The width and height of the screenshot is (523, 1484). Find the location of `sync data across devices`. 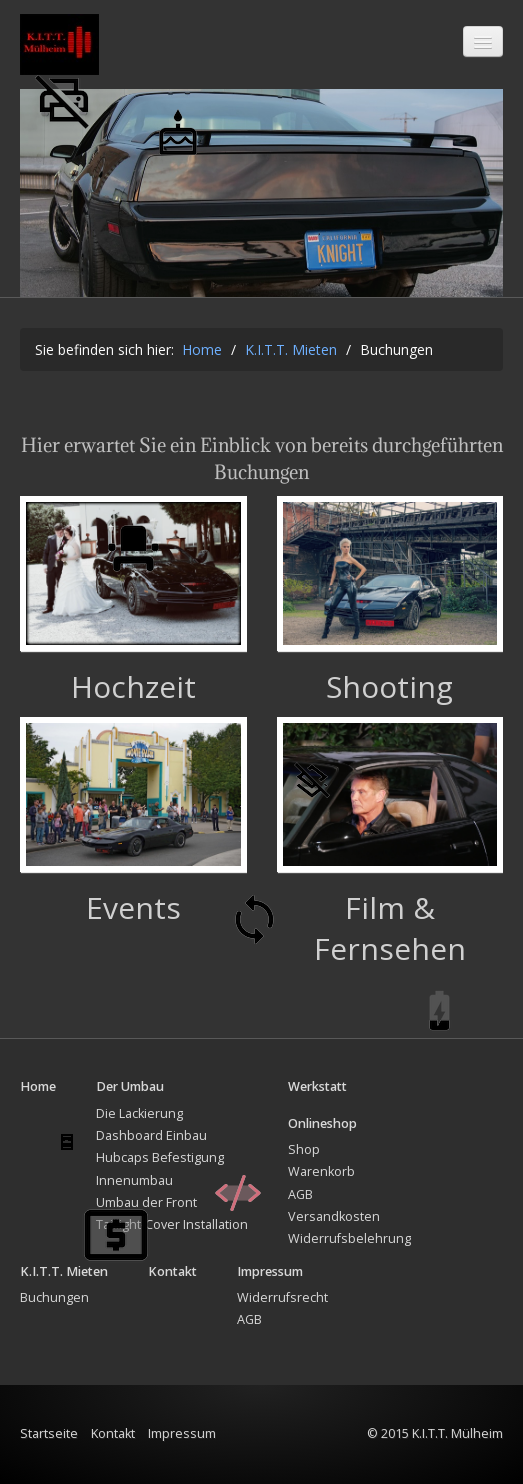

sync data across devices is located at coordinates (254, 919).